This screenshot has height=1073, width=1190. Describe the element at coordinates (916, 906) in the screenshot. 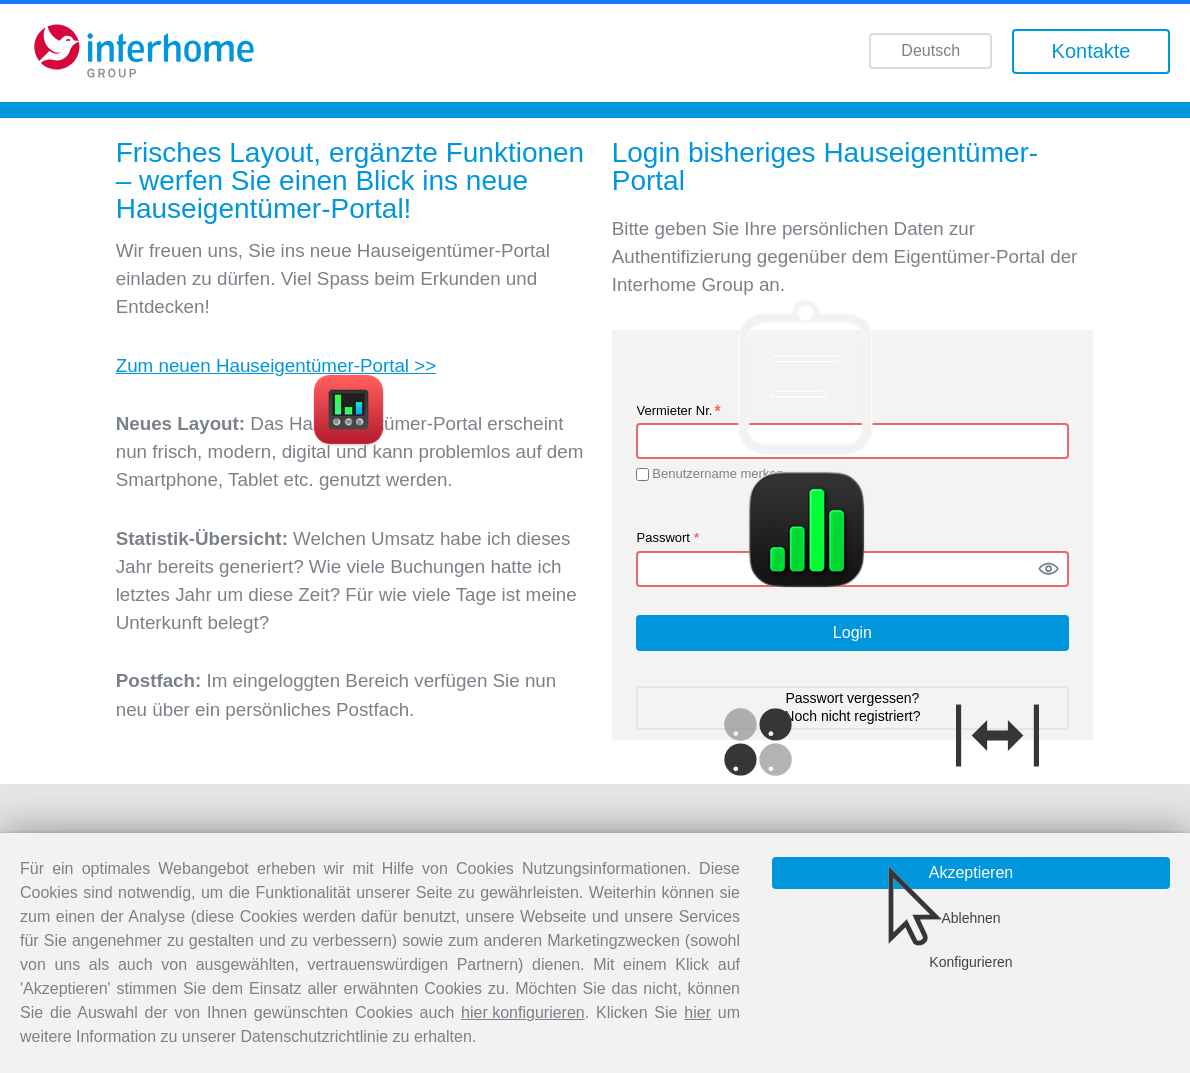

I see `cursor or pointer indicator` at that location.